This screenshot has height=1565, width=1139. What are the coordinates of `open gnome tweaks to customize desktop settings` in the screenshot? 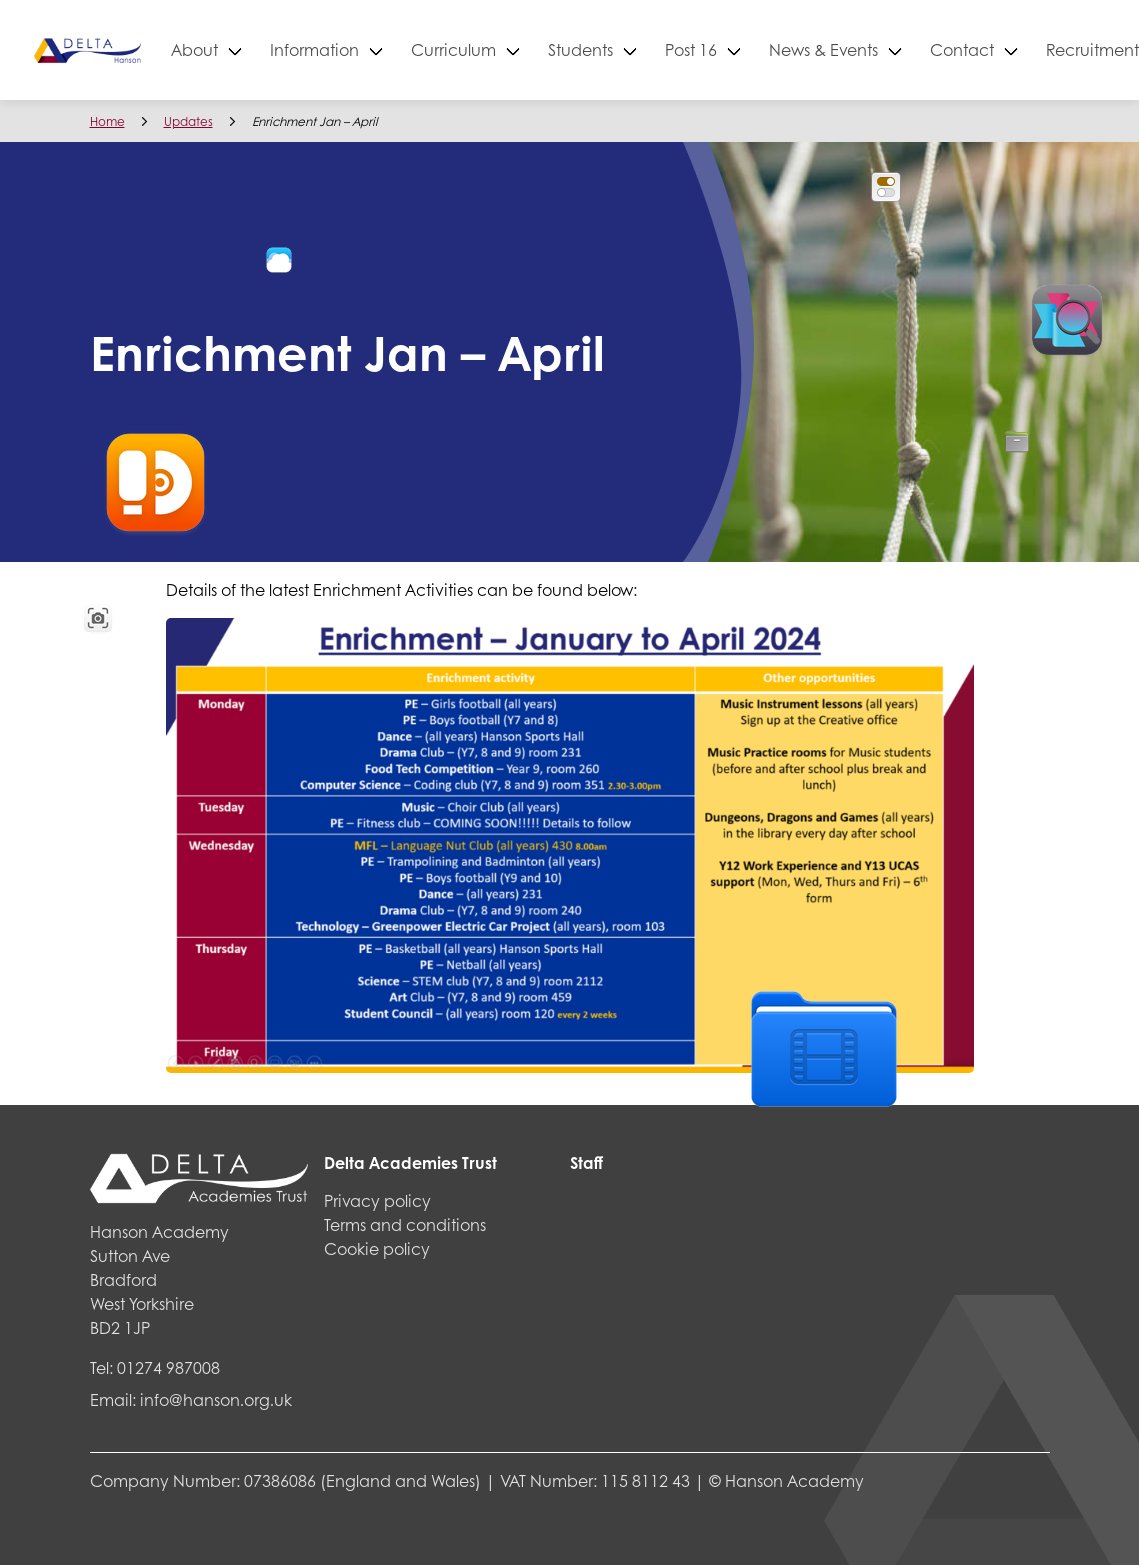 It's located at (886, 187).